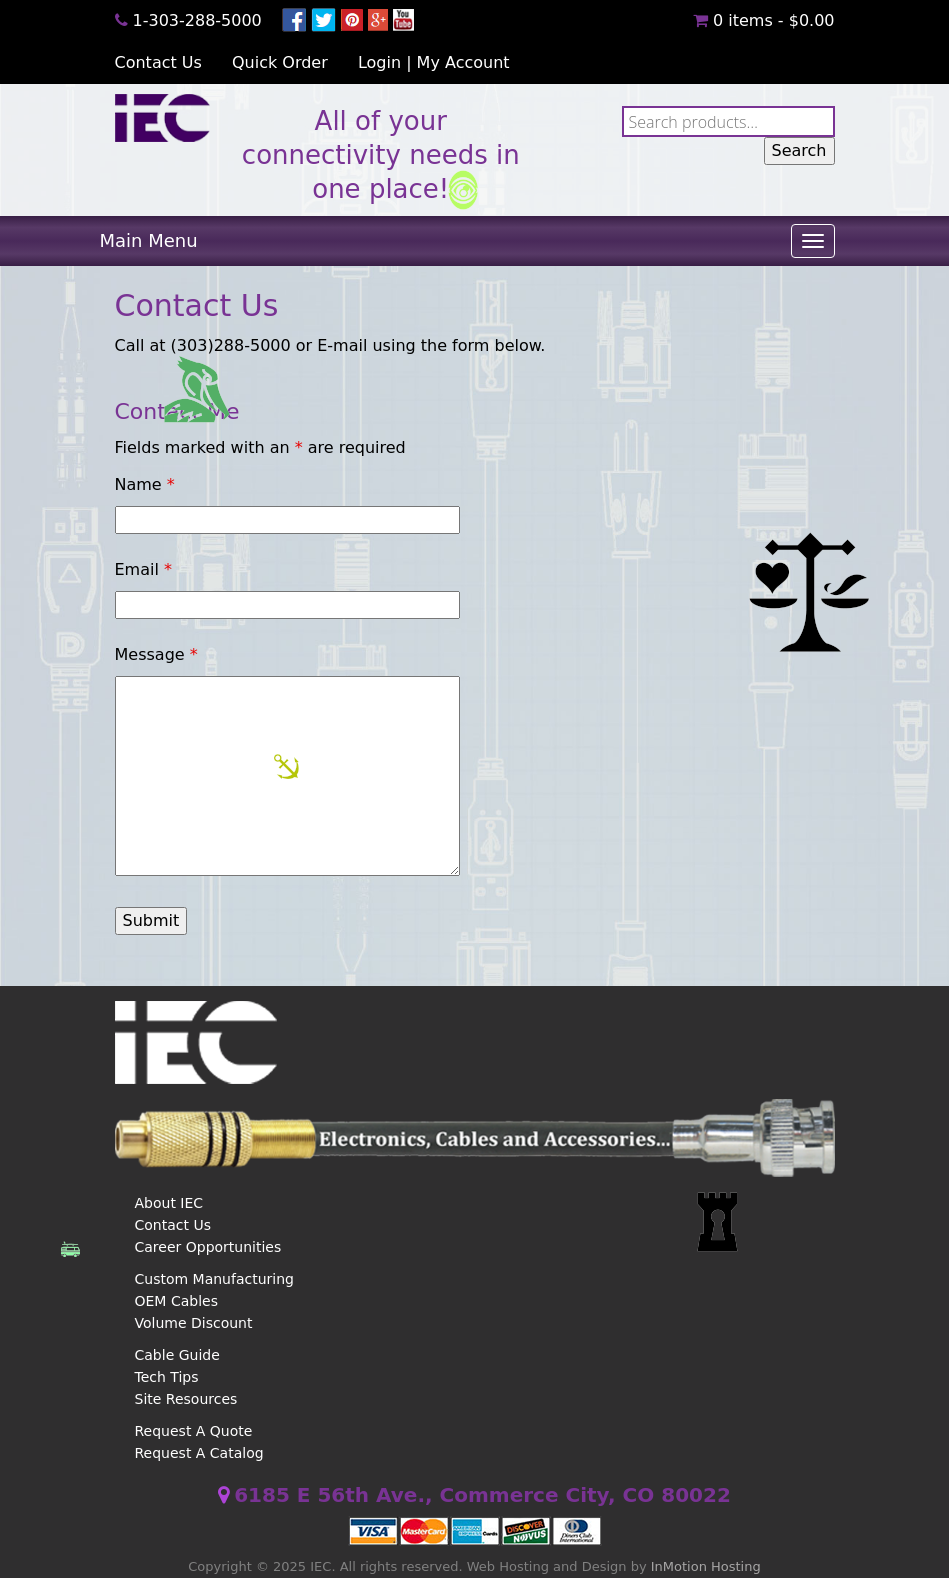 Image resolution: width=949 pixels, height=1578 pixels. What do you see at coordinates (198, 389) in the screenshot?
I see `shoebill stork bird icon` at bounding box center [198, 389].